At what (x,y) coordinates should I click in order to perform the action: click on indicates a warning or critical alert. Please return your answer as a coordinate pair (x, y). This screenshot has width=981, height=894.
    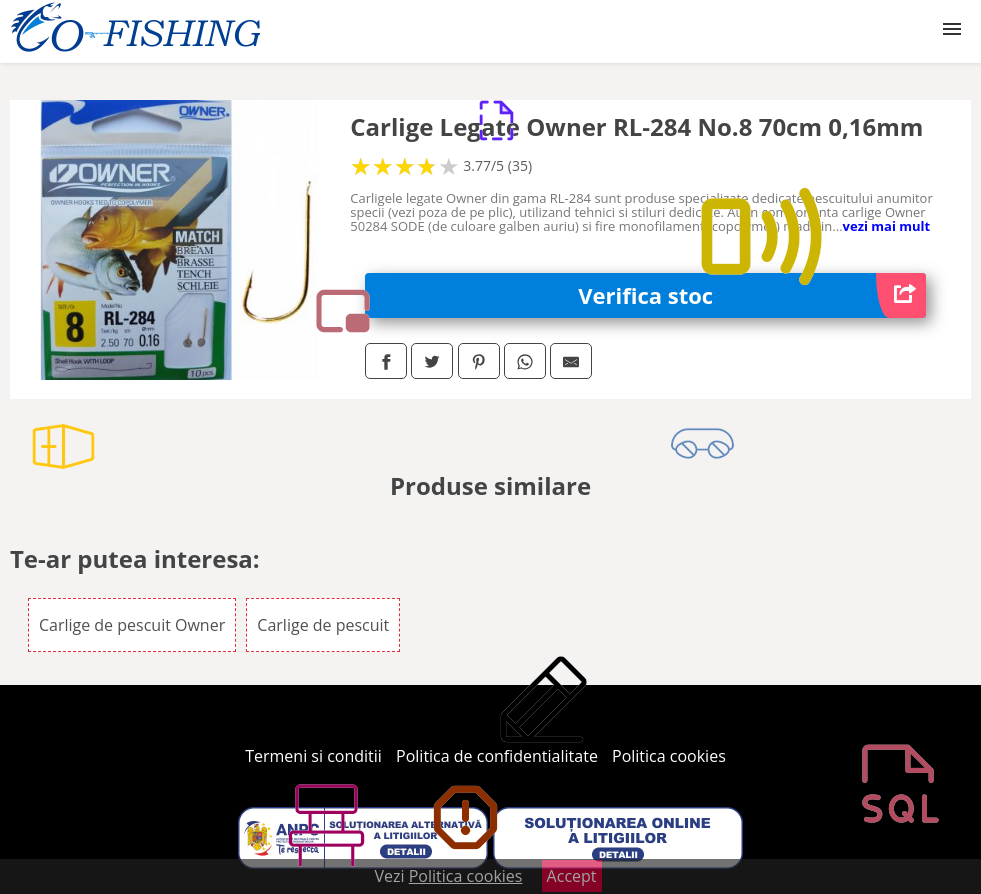
    Looking at the image, I should click on (465, 817).